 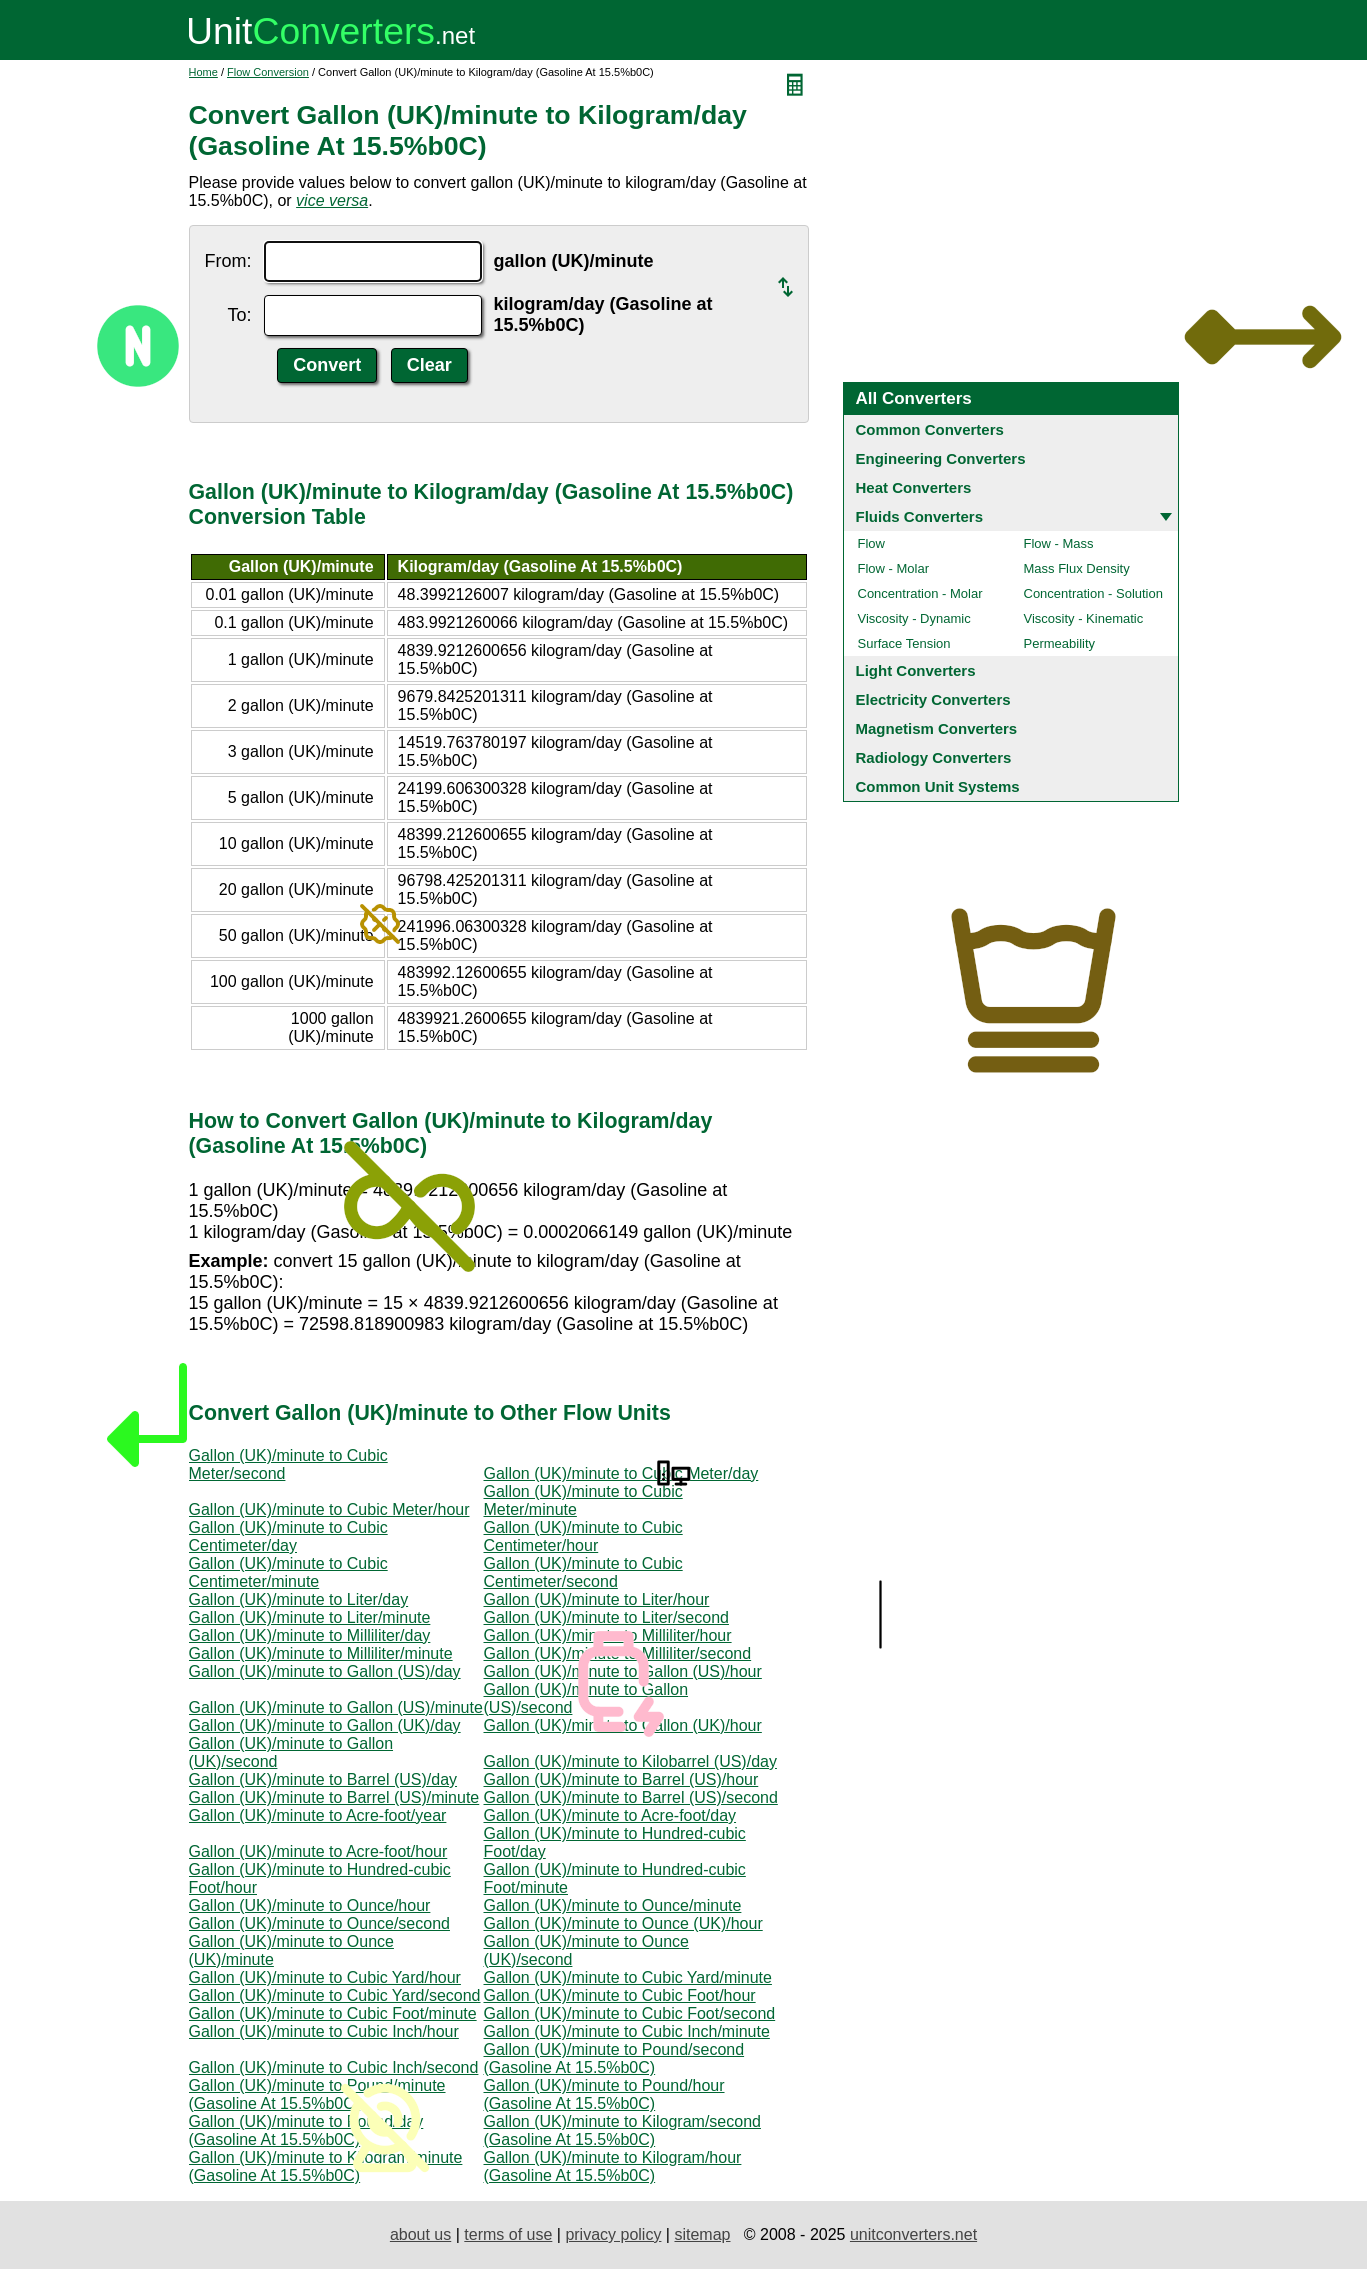 I want to click on indicates no discount available, so click(x=380, y=924).